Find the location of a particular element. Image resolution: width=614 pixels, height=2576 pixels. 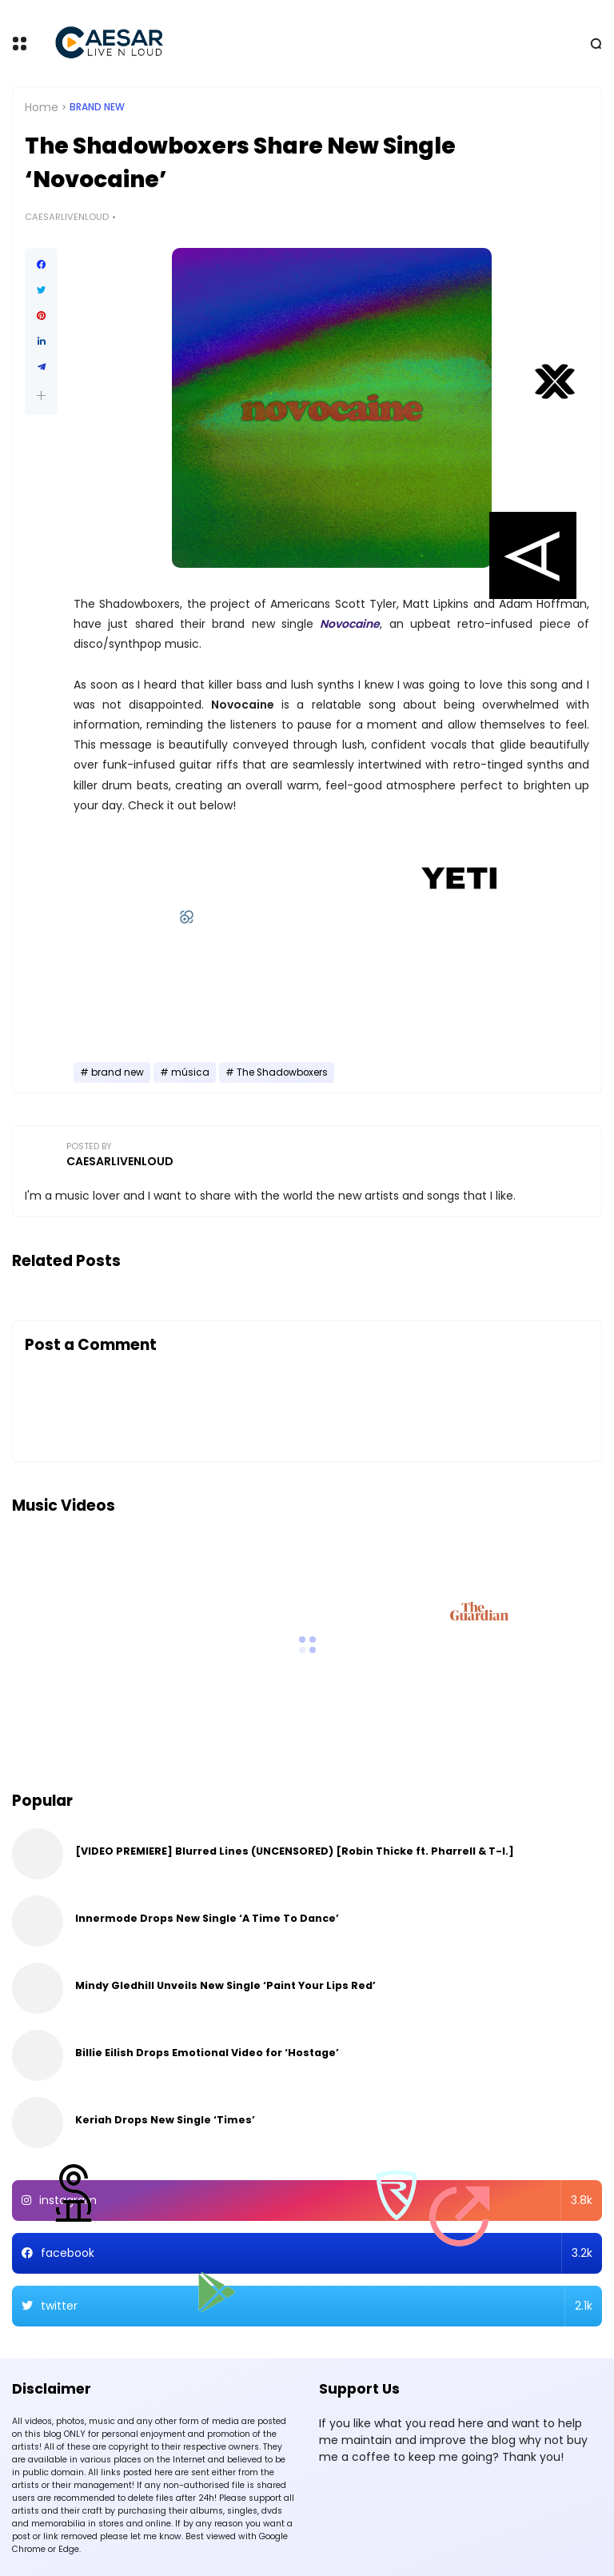

simple icons brand logo is located at coordinates (74, 2193).